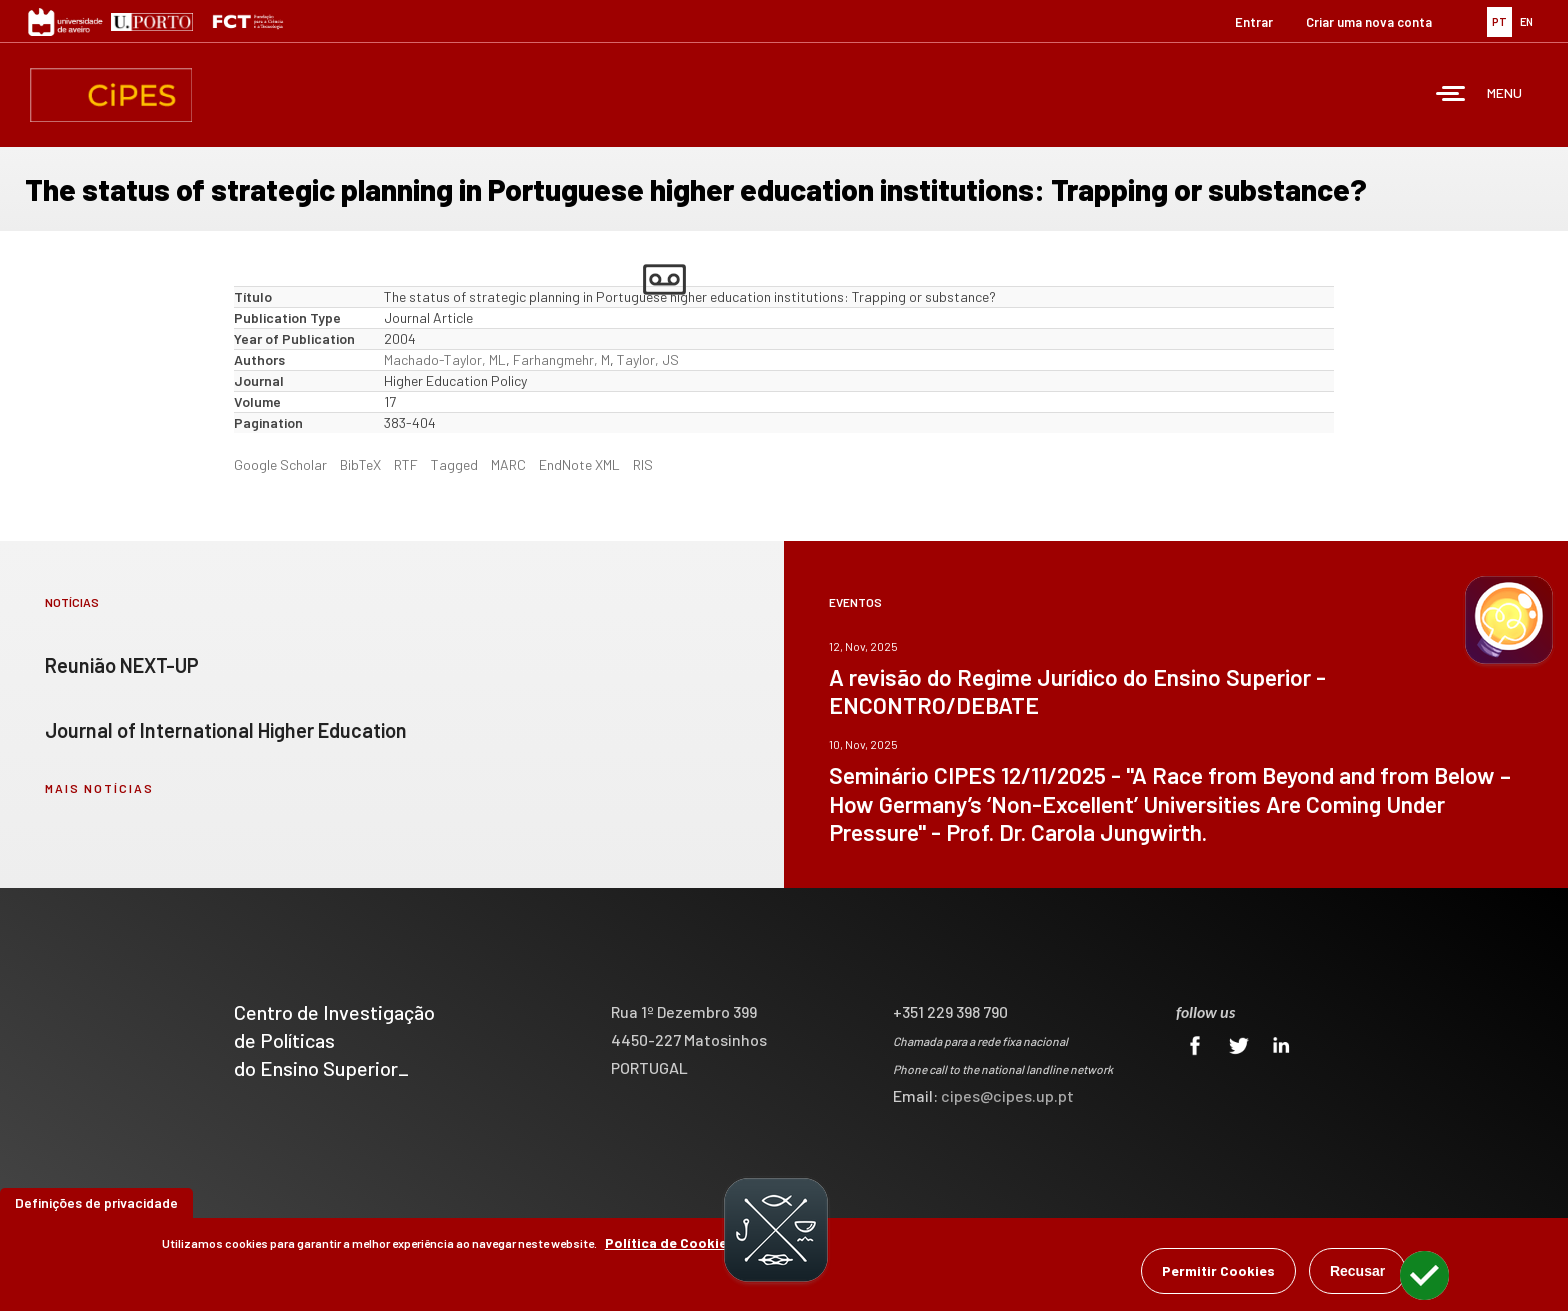 The image size is (1568, 1311). I want to click on confirm or approve an action, so click(1424, 1275).